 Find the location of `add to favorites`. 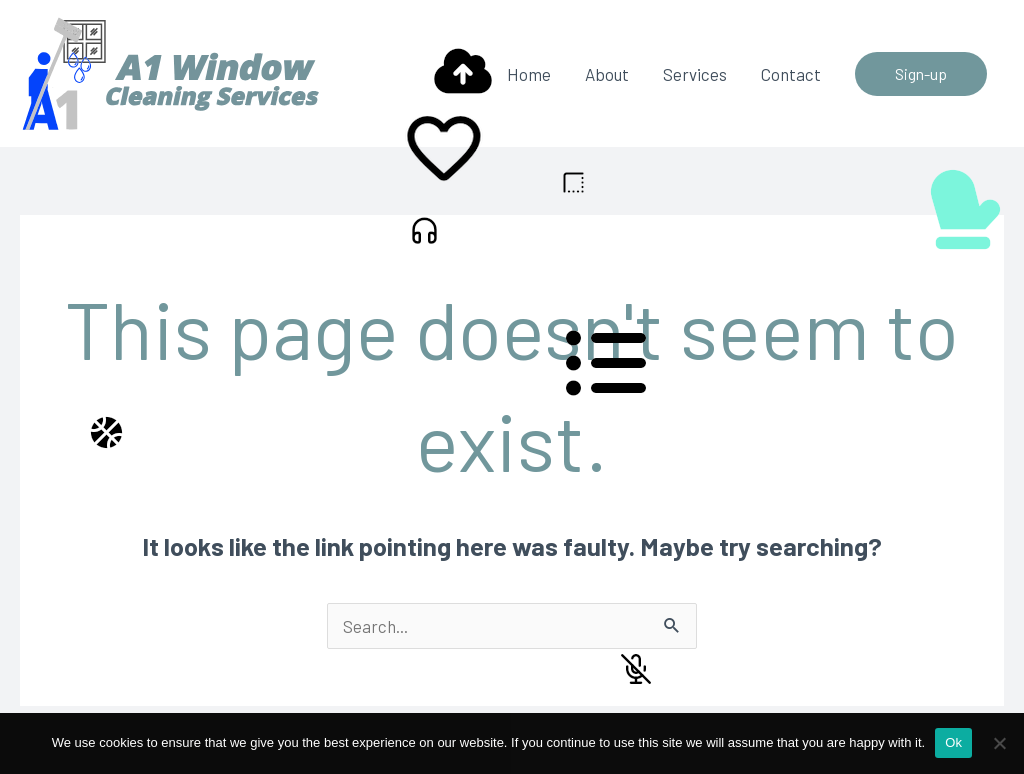

add to favorites is located at coordinates (444, 149).